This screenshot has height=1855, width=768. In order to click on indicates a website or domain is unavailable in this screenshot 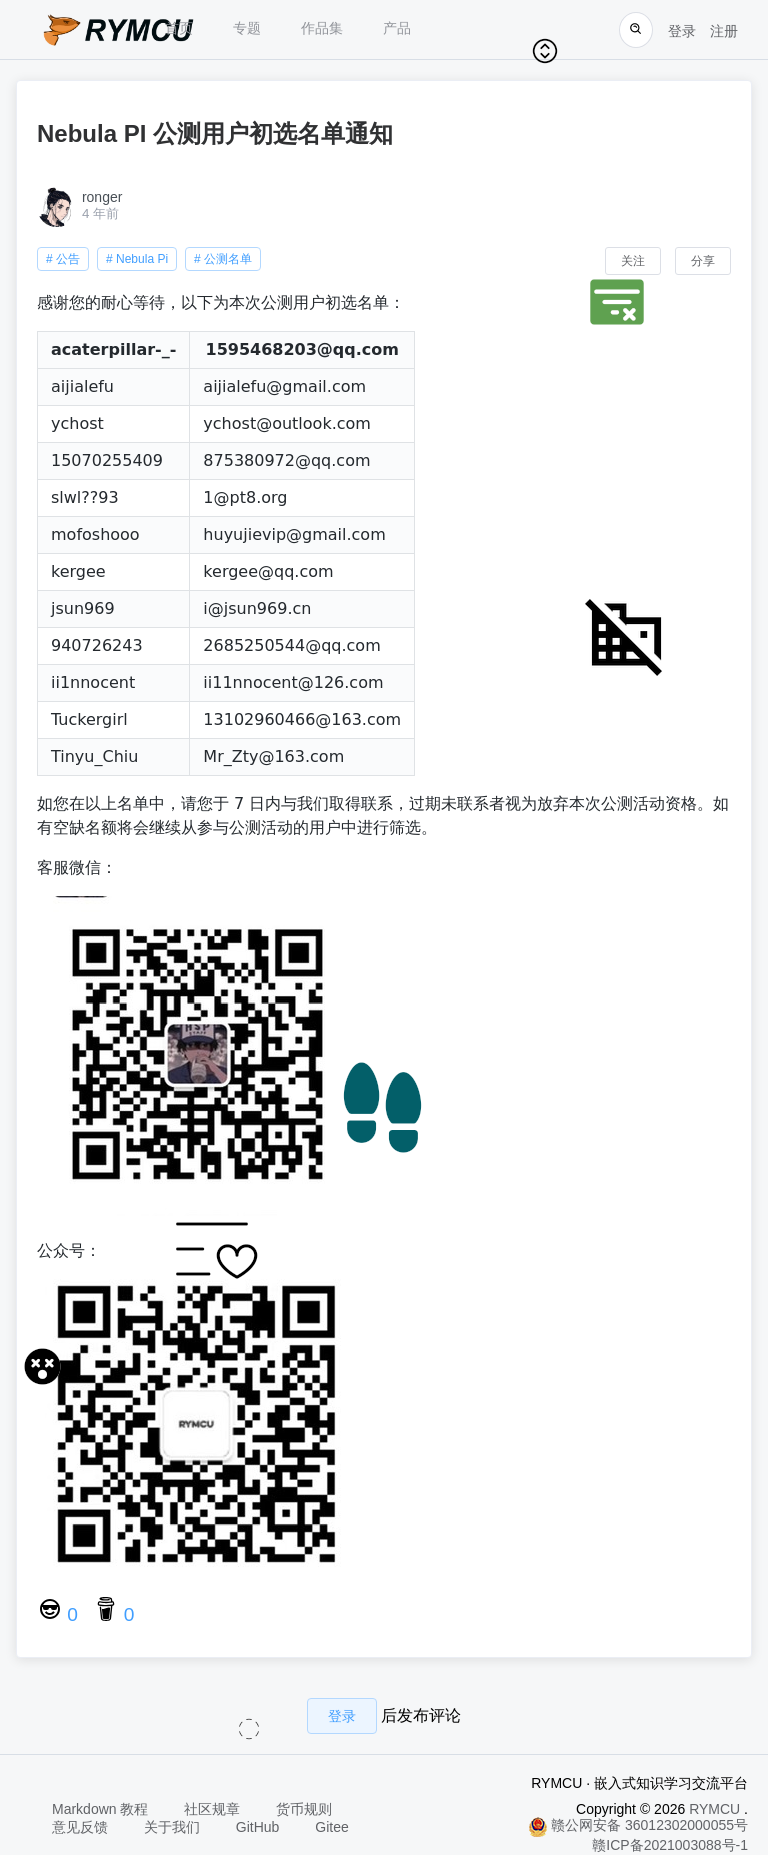, I will do `click(626, 634)`.